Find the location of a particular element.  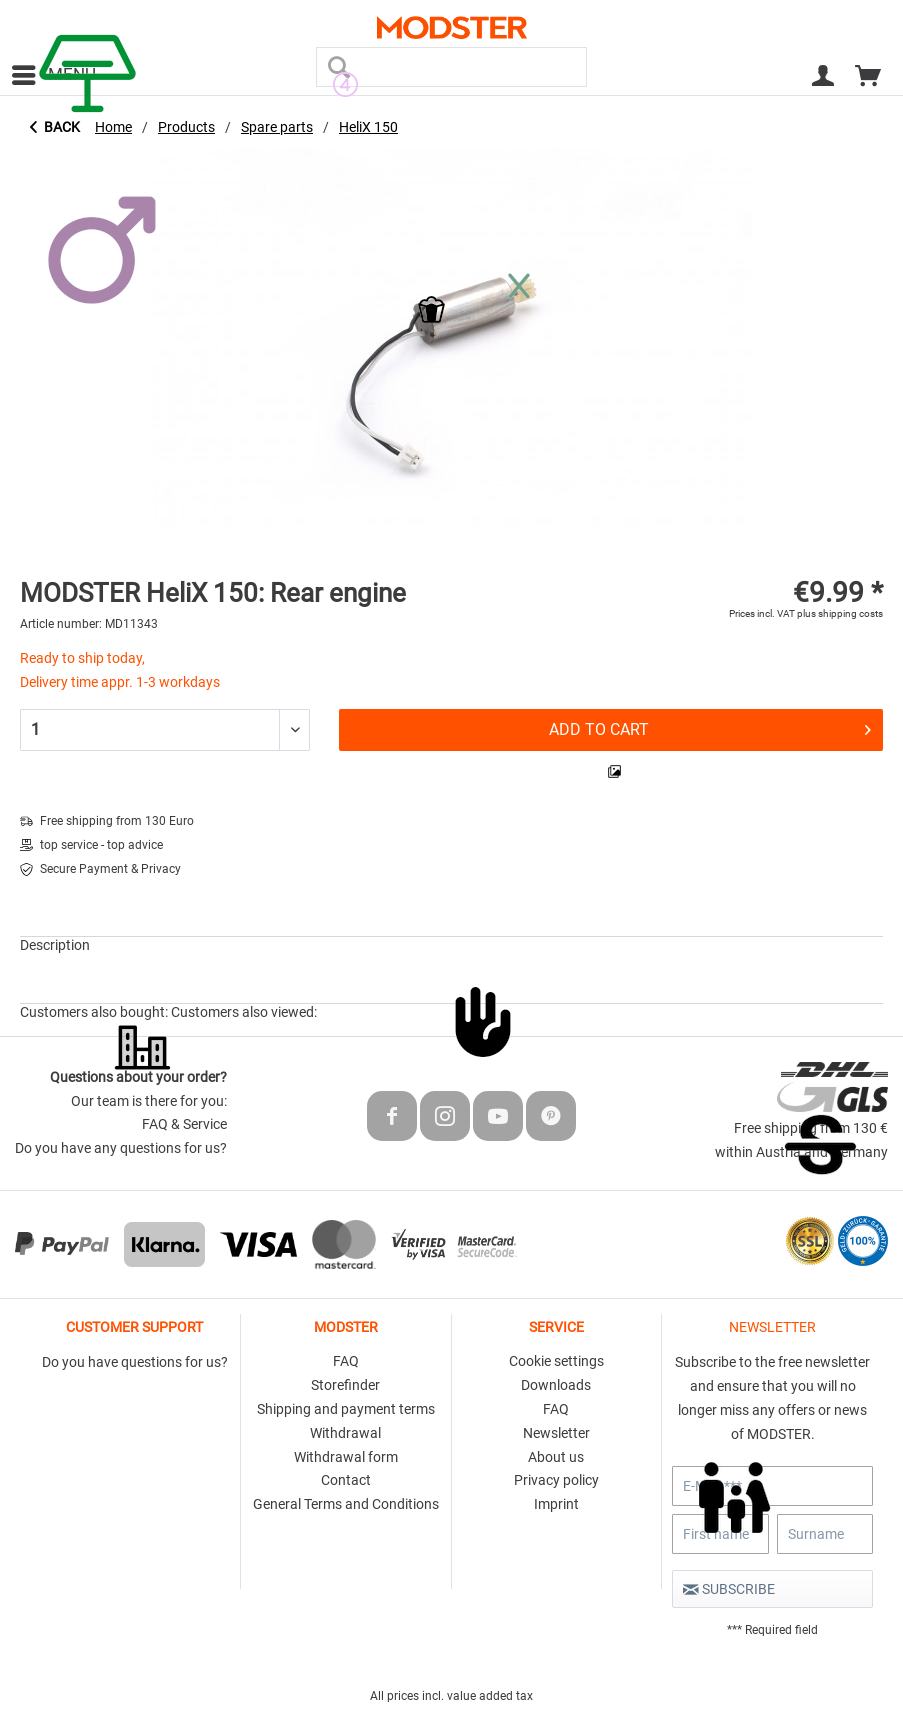

indicates male gender selection is located at coordinates (104, 248).